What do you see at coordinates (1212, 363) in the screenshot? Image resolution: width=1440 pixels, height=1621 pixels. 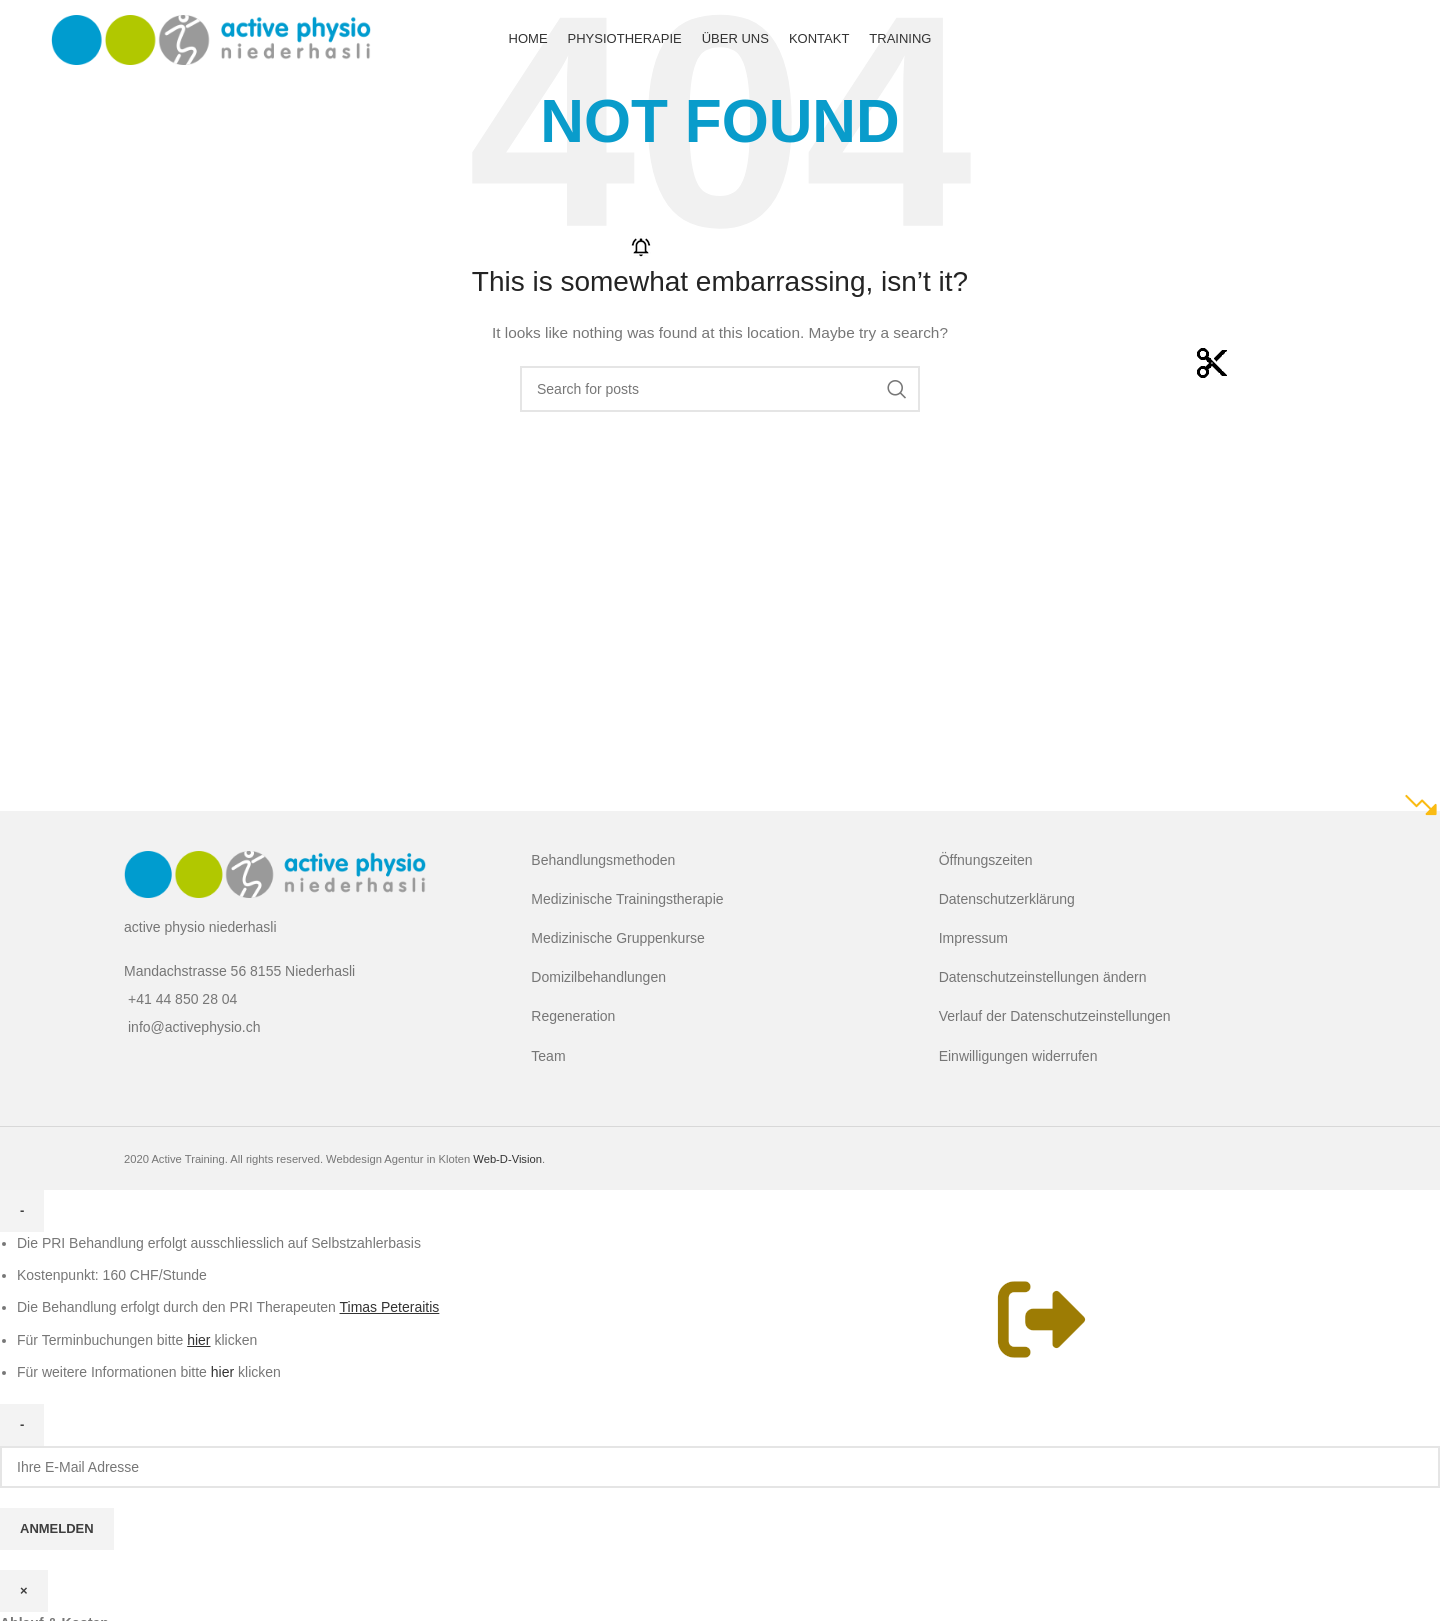 I see `cut selected content to clipboard` at bounding box center [1212, 363].